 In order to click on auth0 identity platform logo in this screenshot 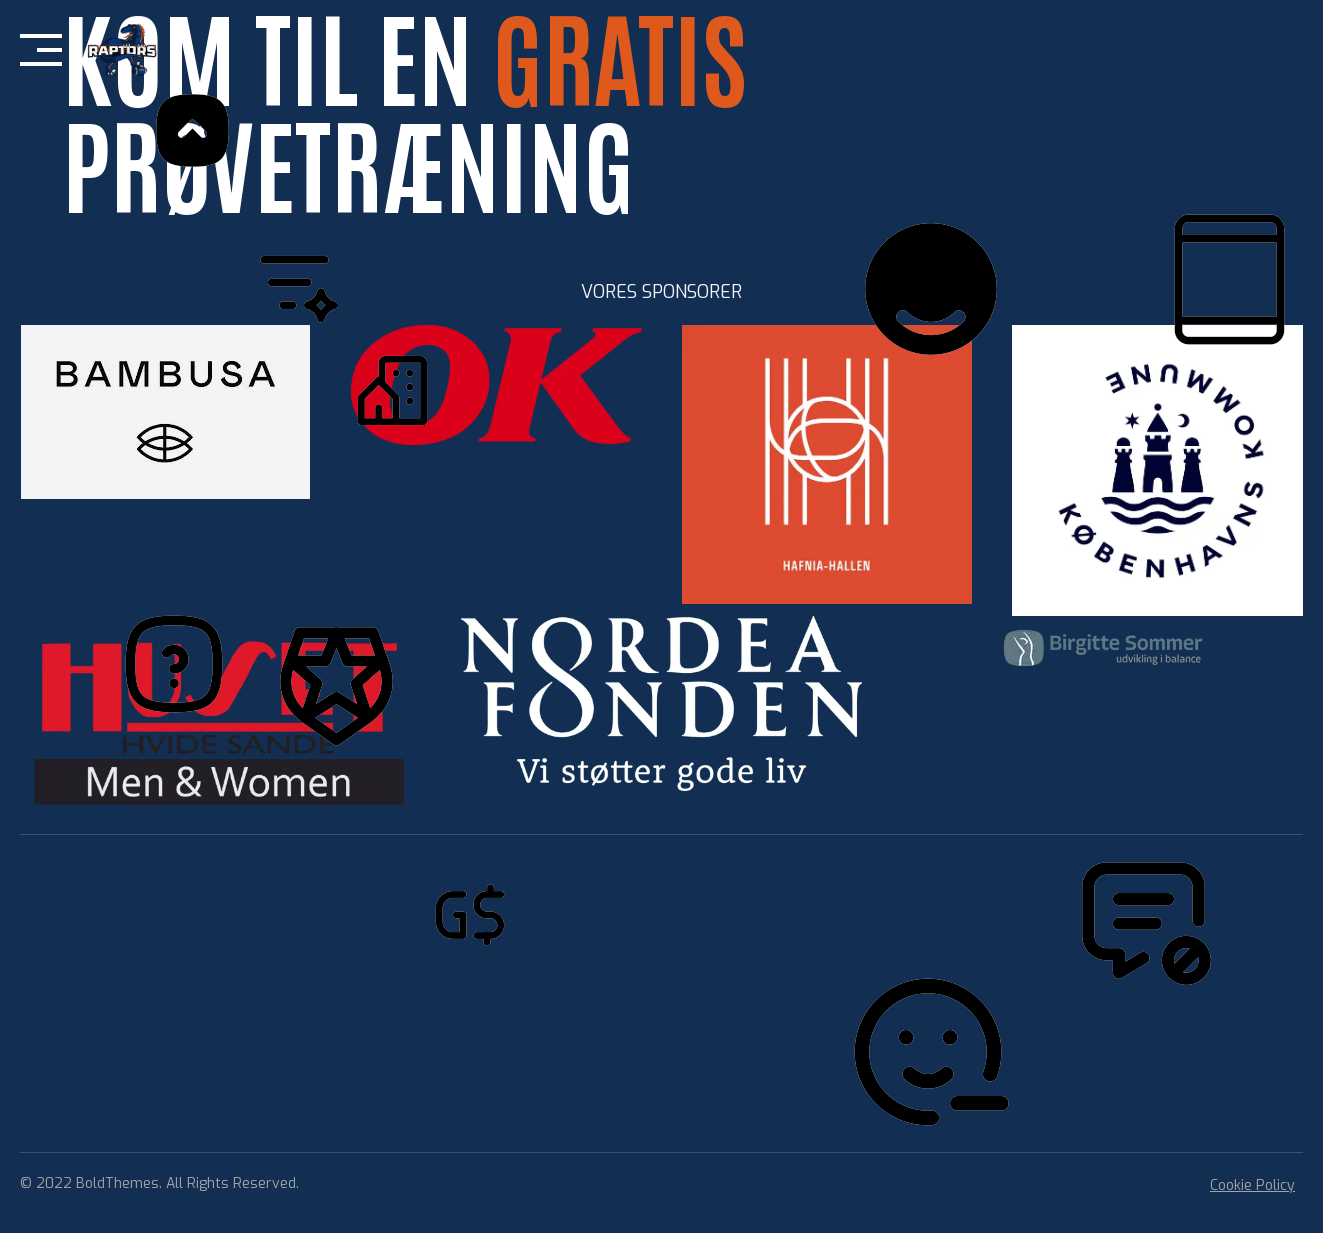, I will do `click(336, 683)`.